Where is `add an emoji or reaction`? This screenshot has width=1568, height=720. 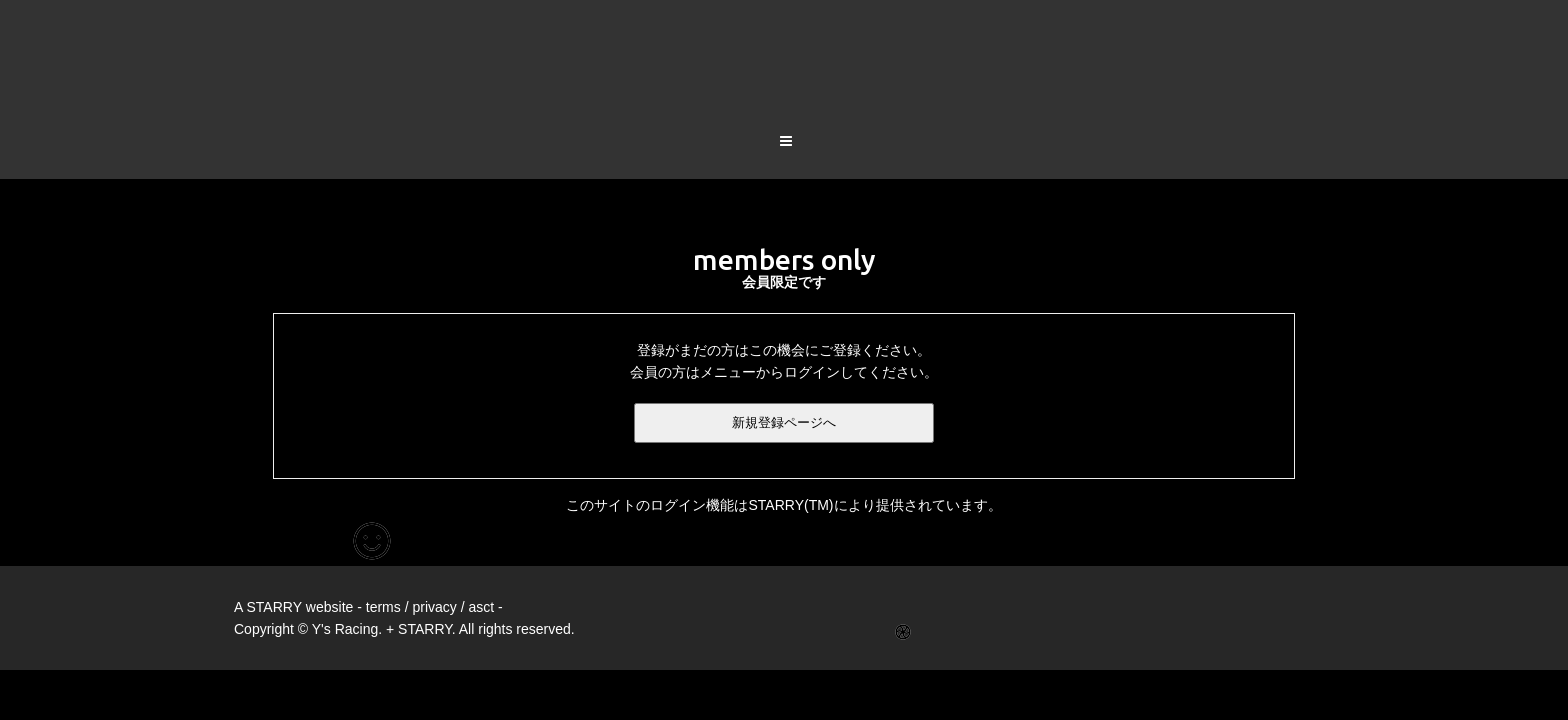 add an emoji or reaction is located at coordinates (372, 541).